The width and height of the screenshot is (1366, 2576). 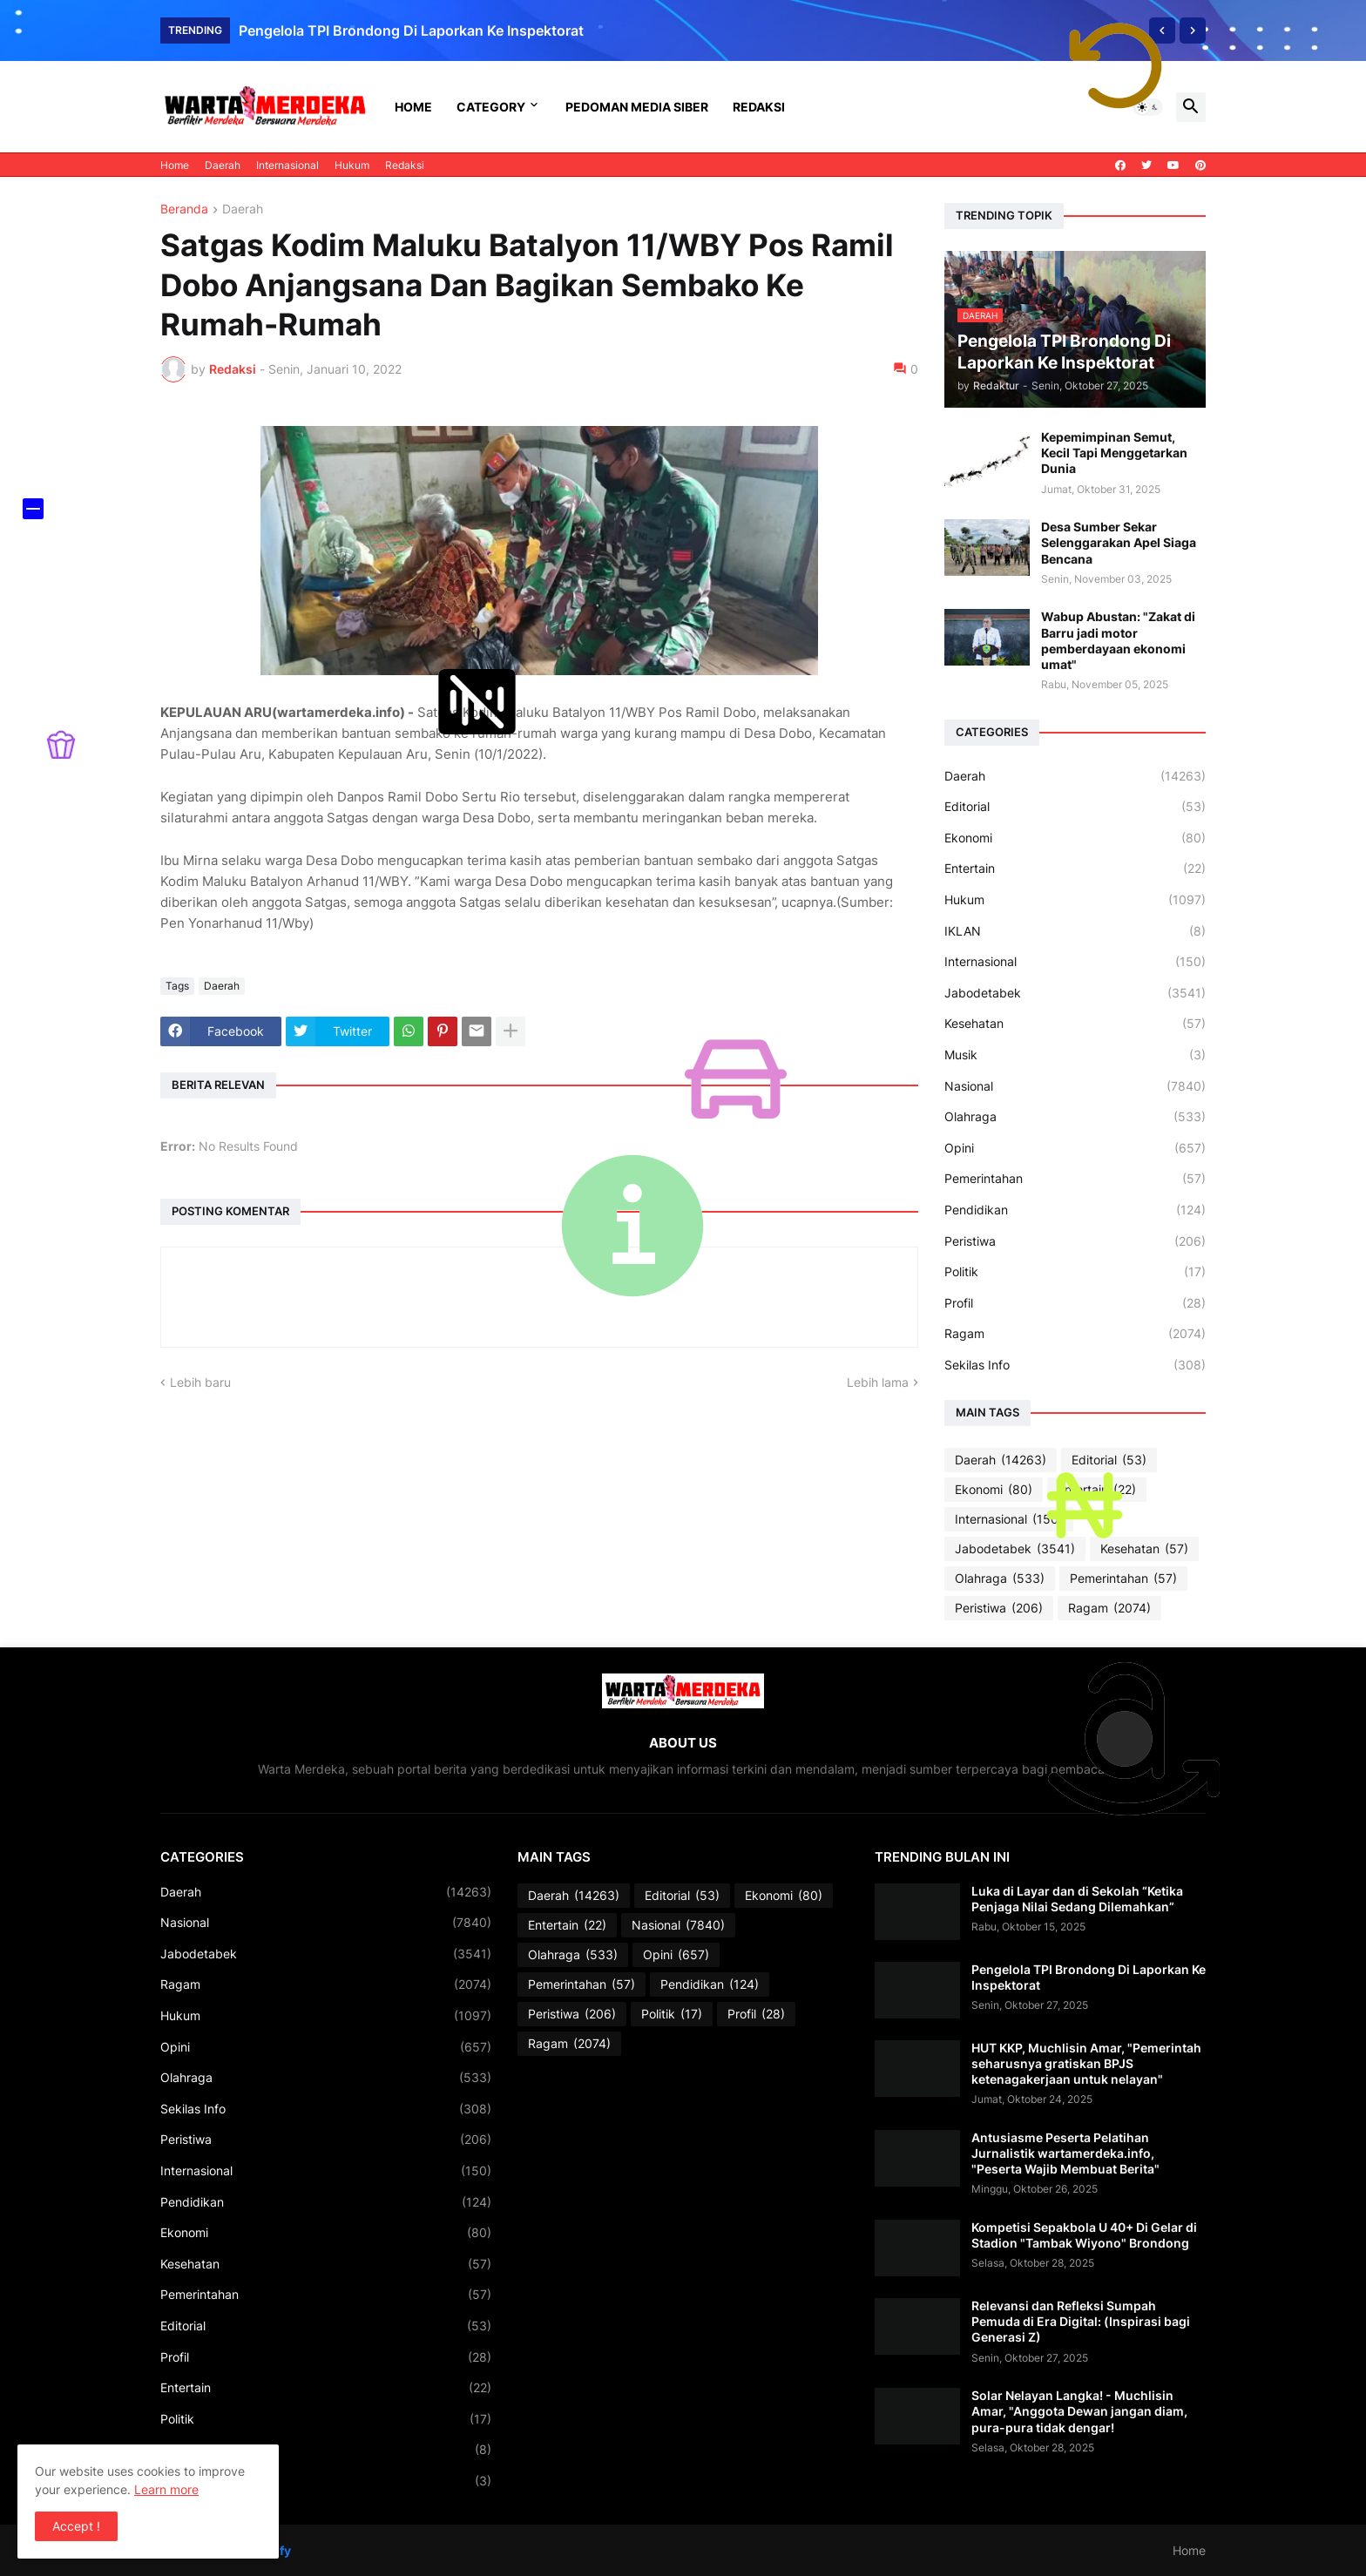 I want to click on indicates Nigerian naira currency, so click(x=1085, y=1505).